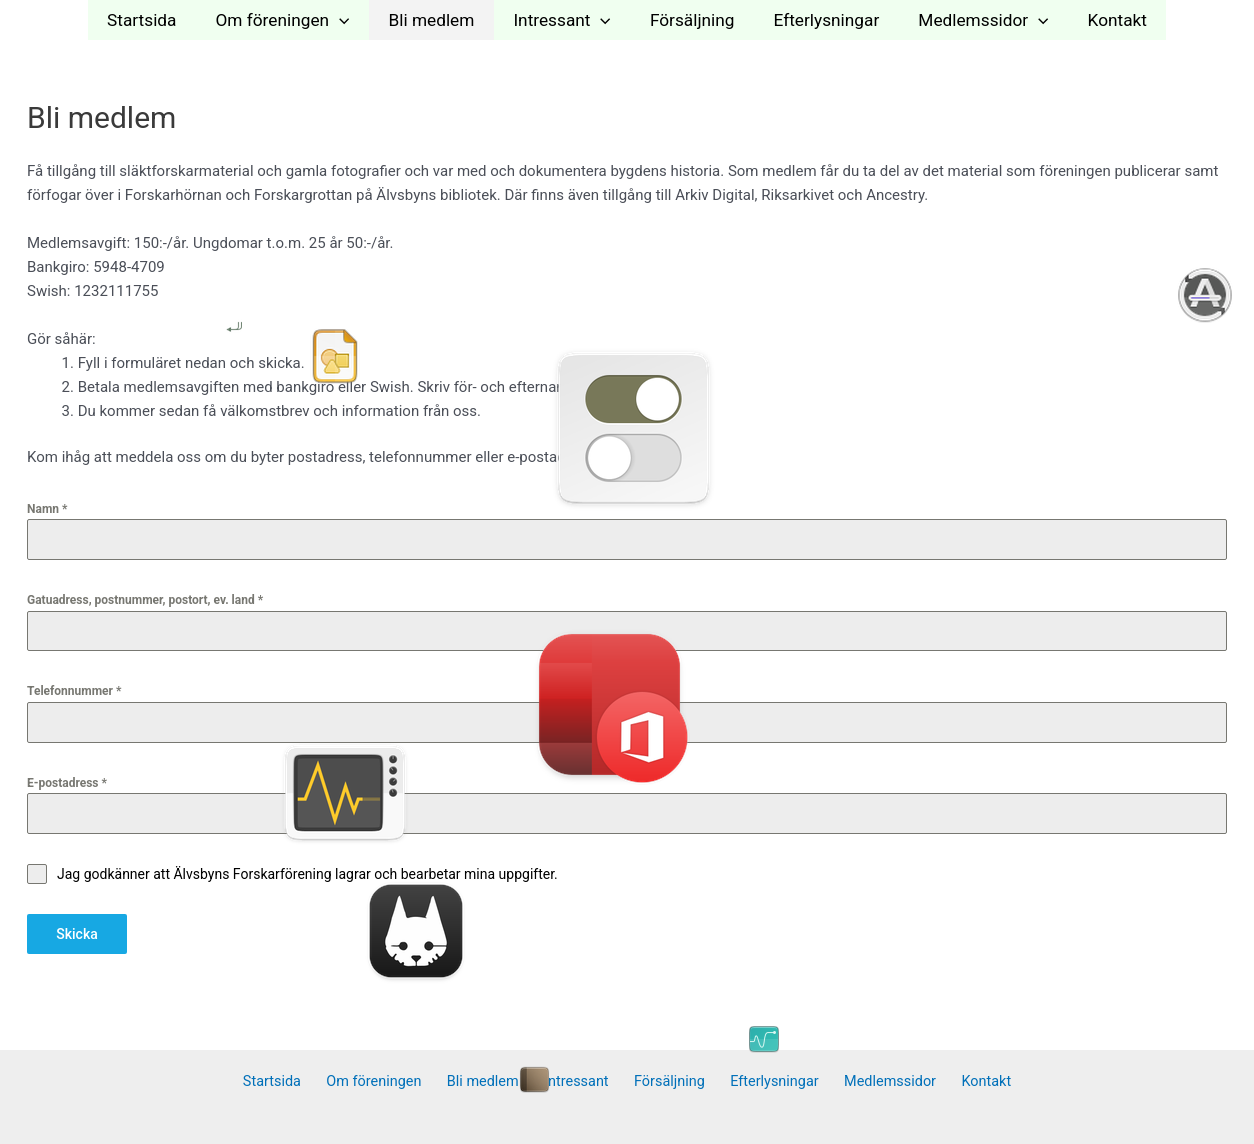 The height and width of the screenshot is (1144, 1254). I want to click on check for available software updates, so click(1205, 295).